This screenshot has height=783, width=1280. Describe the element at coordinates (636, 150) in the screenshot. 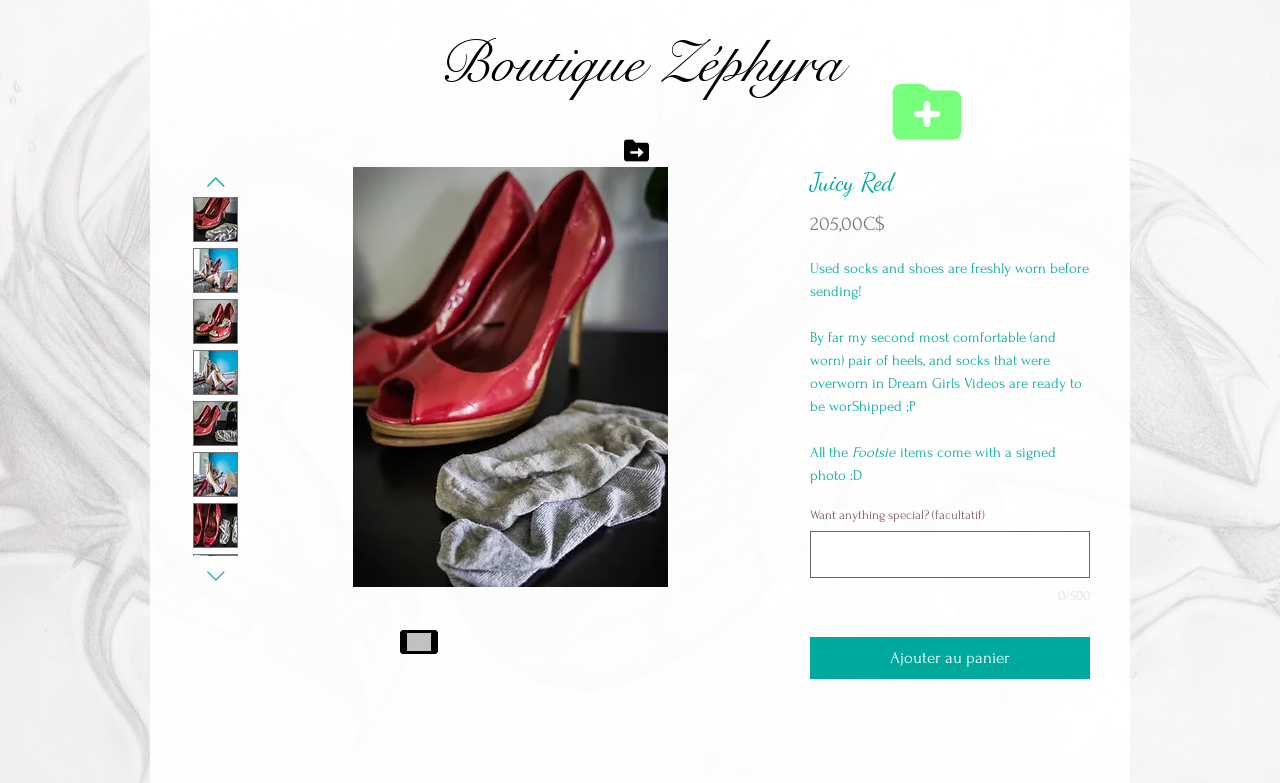

I see `access a linked submodule or external repository` at that location.